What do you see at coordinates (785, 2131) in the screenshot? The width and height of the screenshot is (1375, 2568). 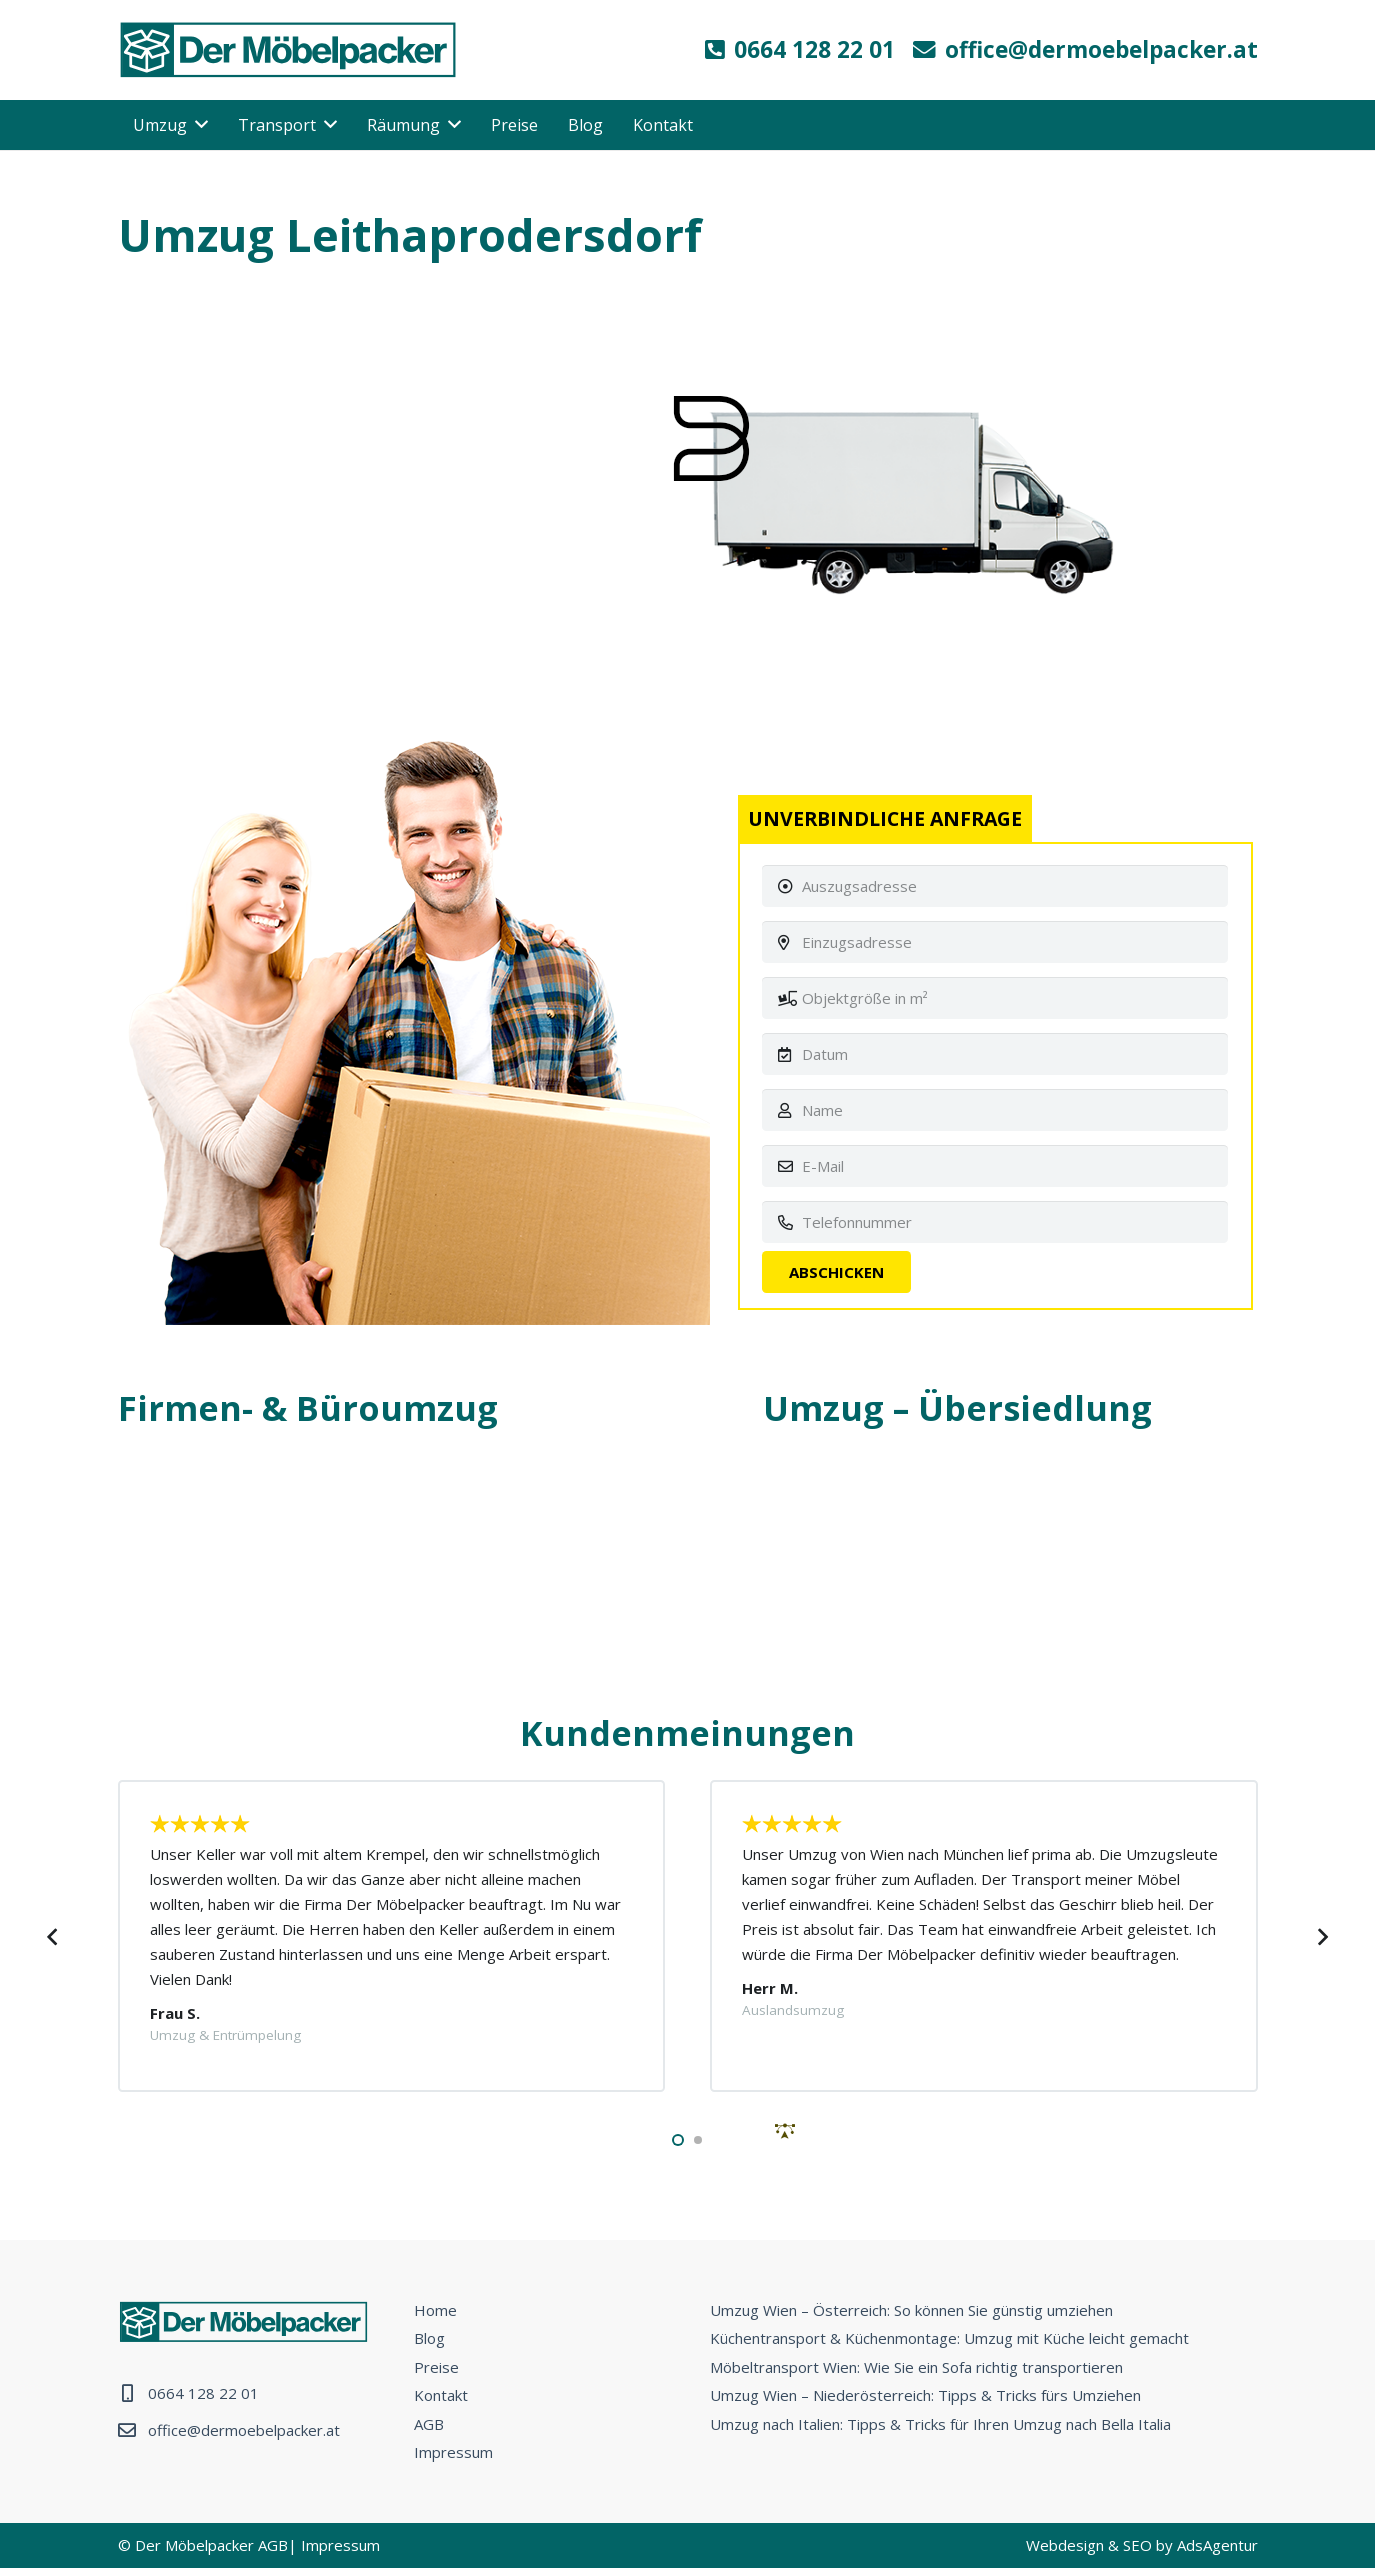 I see `SVGtrace logo` at bounding box center [785, 2131].